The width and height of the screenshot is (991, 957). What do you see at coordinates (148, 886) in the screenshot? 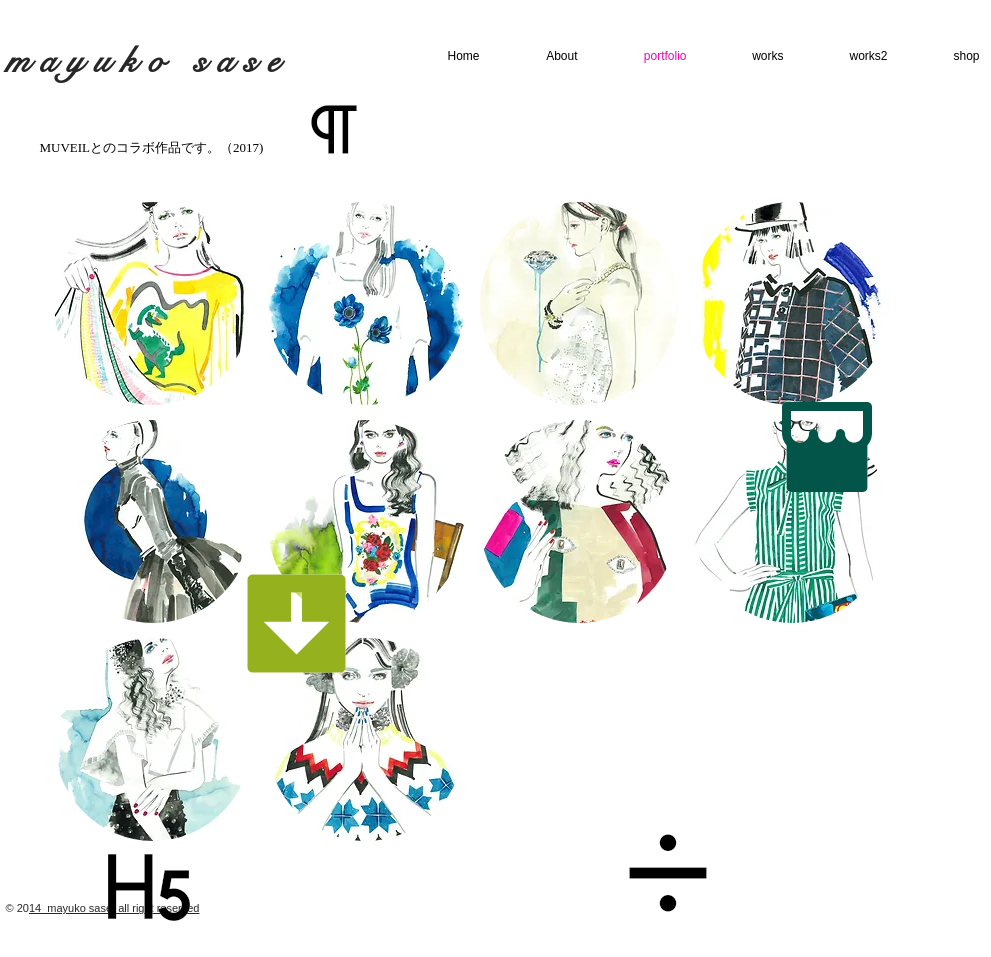
I see `format text as heading level 5` at bounding box center [148, 886].